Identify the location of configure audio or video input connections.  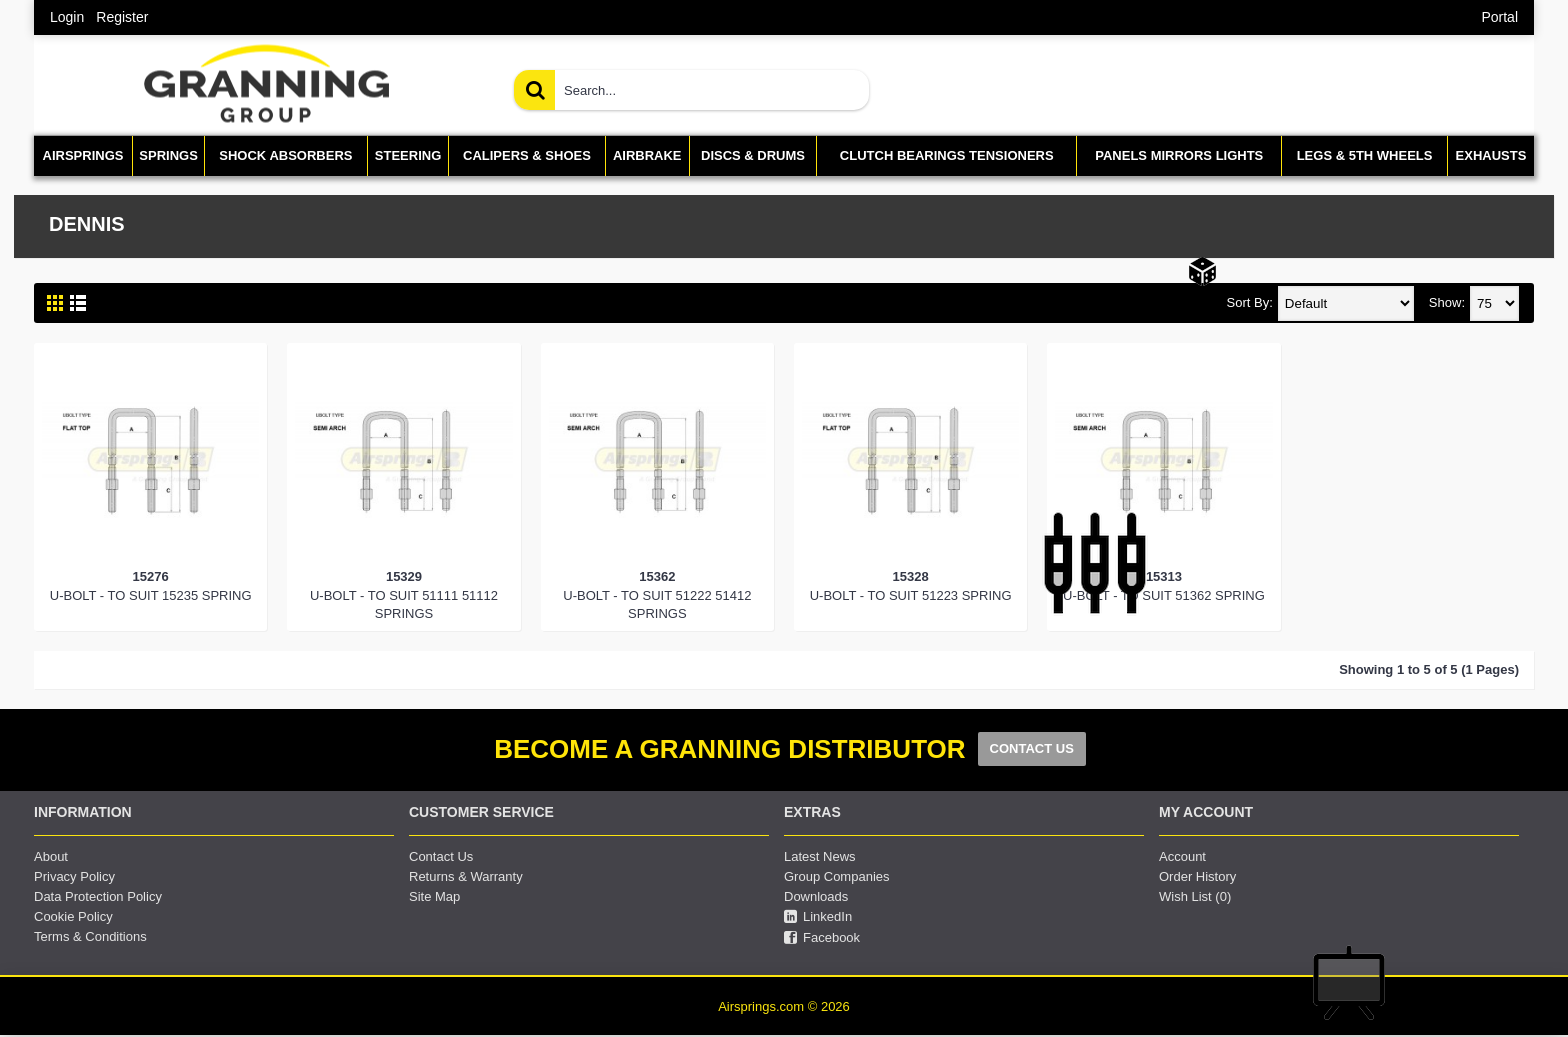
(1095, 563).